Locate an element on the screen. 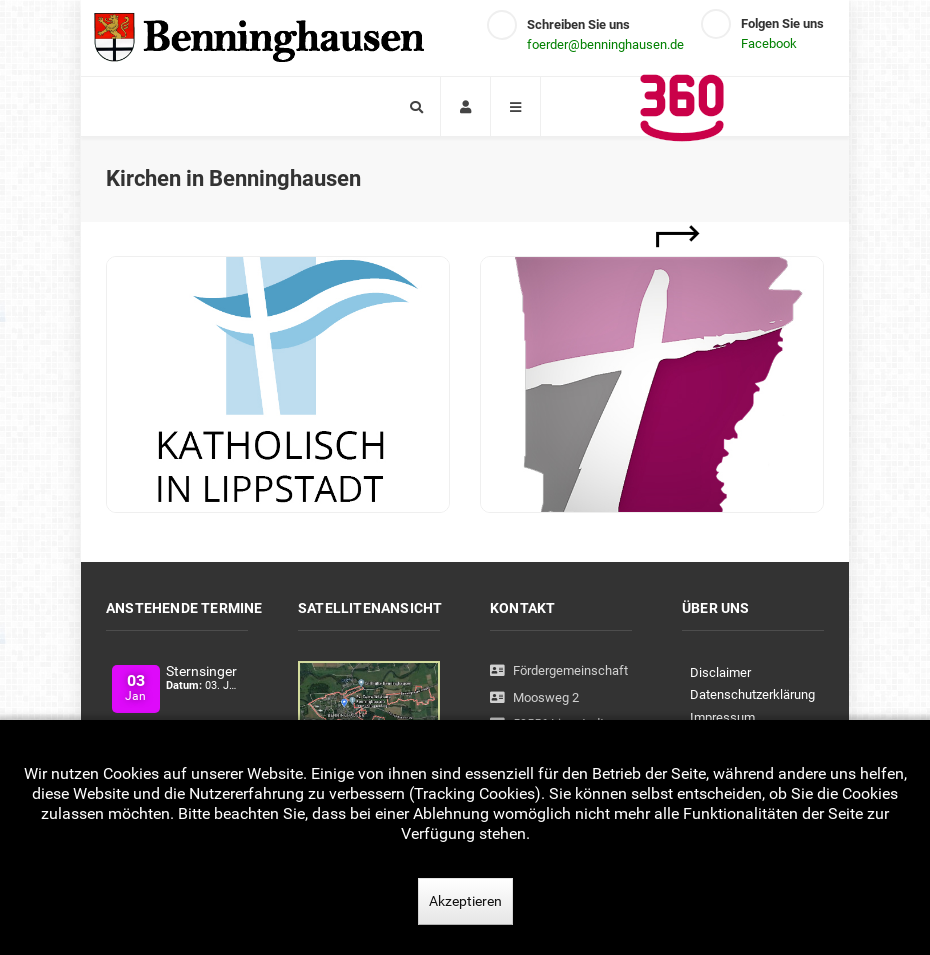 This screenshot has height=955, width=930. forward or share content is located at coordinates (677, 236).